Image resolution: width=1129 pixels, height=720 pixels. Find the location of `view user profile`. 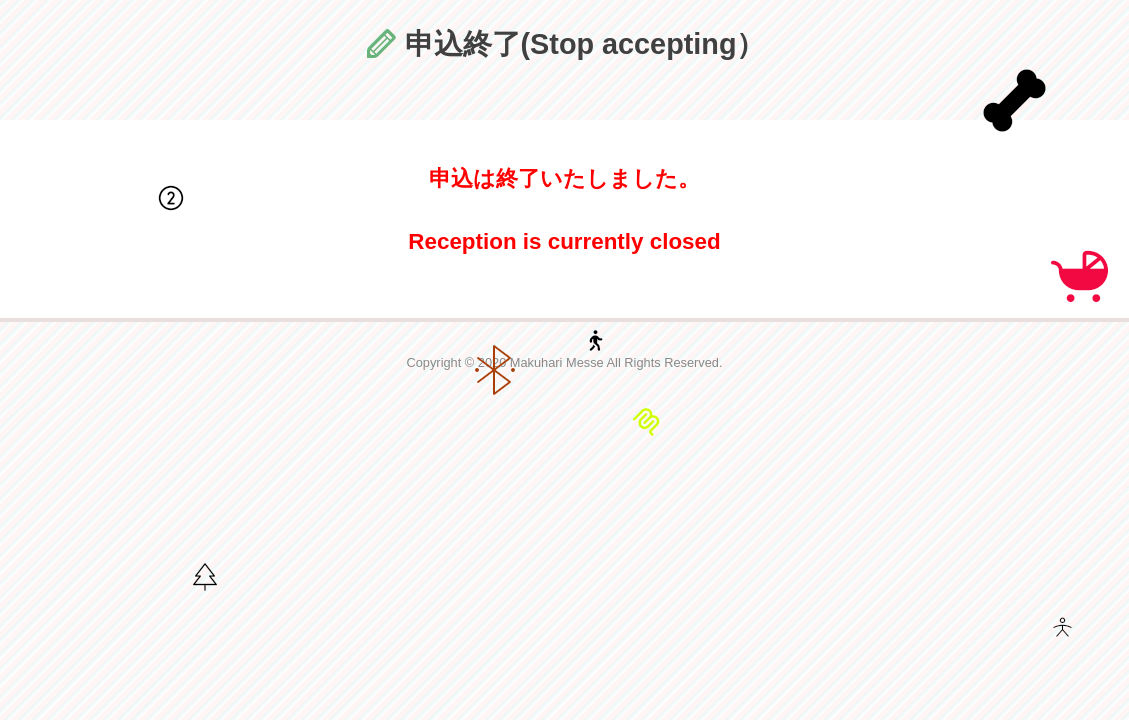

view user profile is located at coordinates (1062, 627).